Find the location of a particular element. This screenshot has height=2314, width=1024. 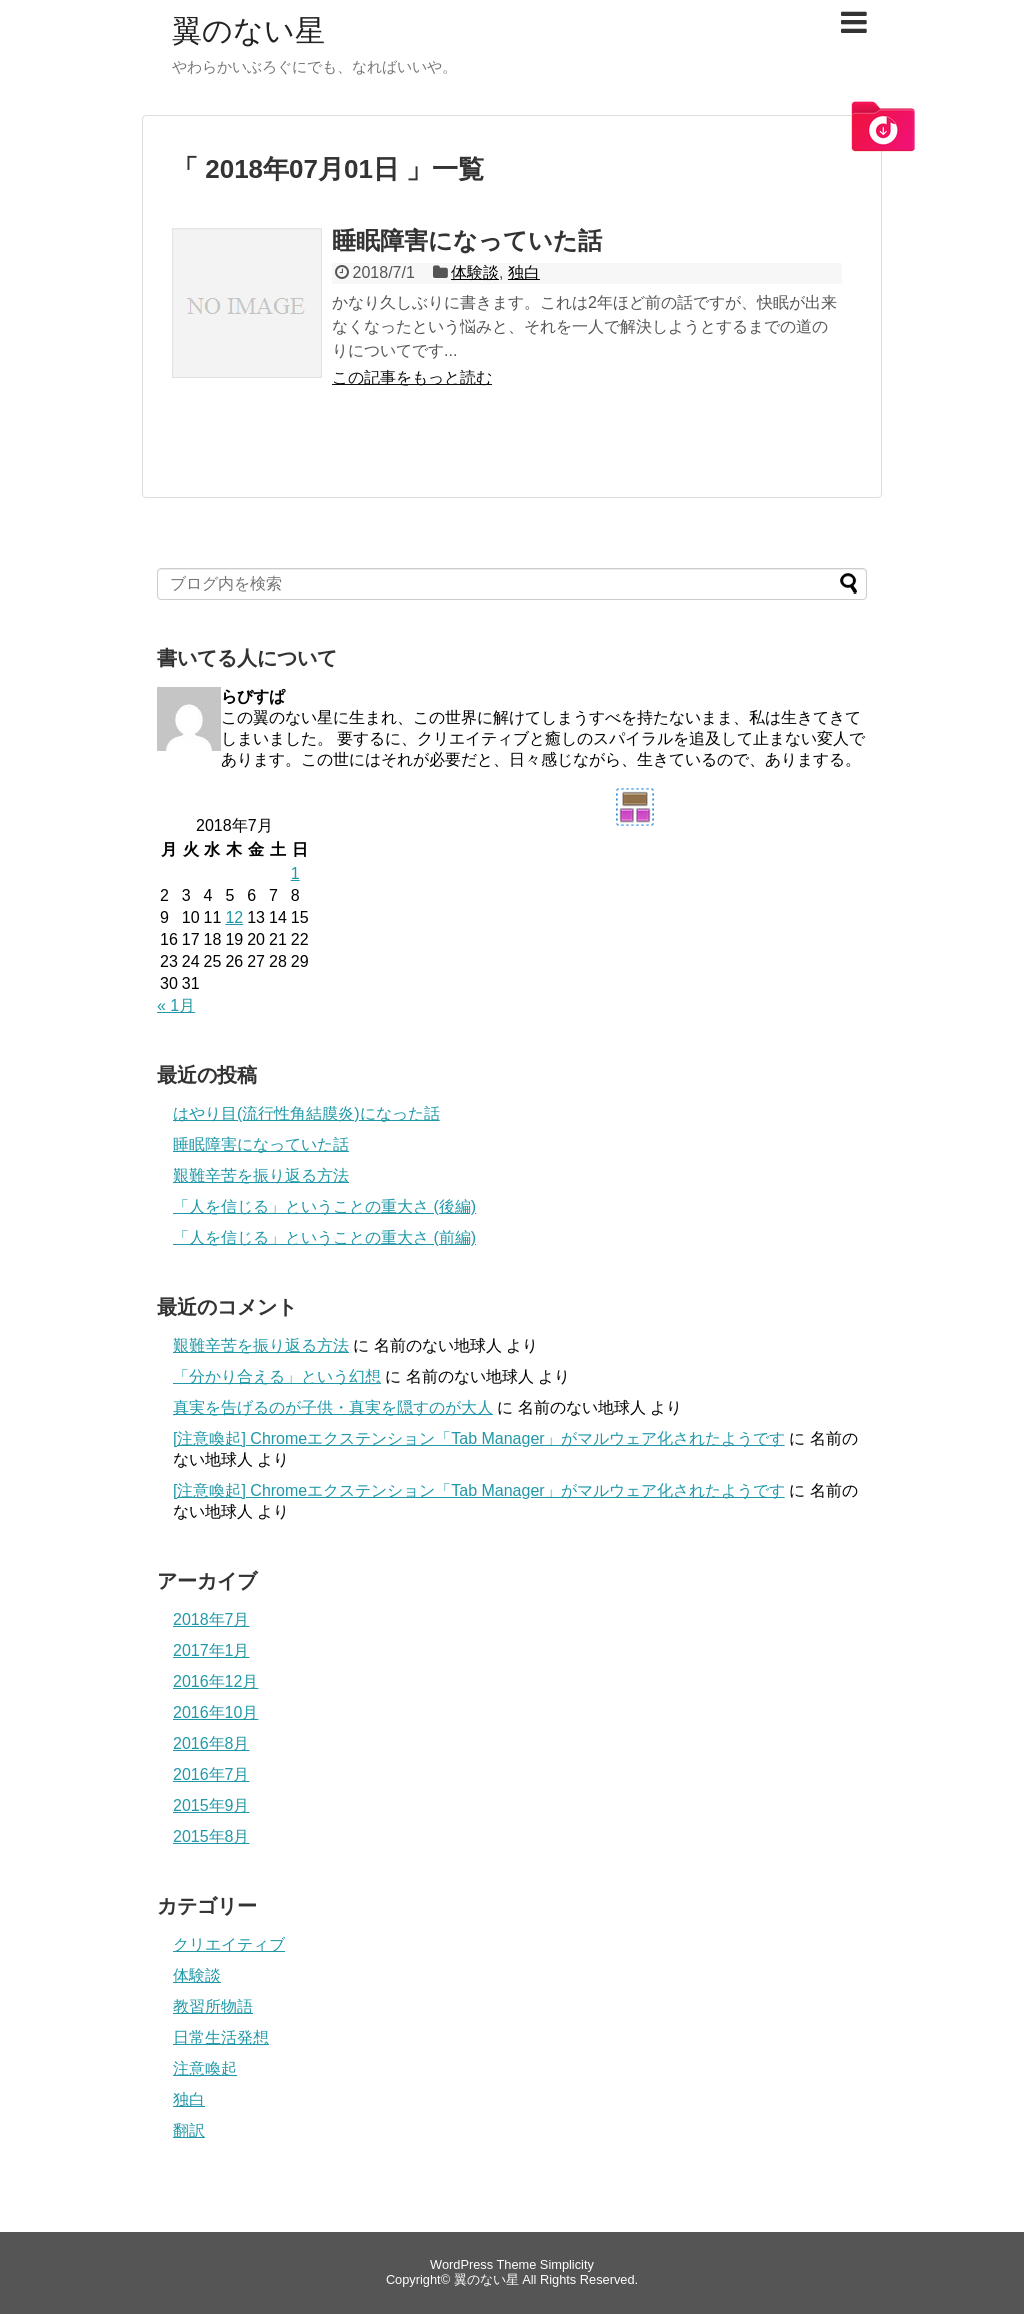

open 4K Tokkit video downloads folder is located at coordinates (883, 128).